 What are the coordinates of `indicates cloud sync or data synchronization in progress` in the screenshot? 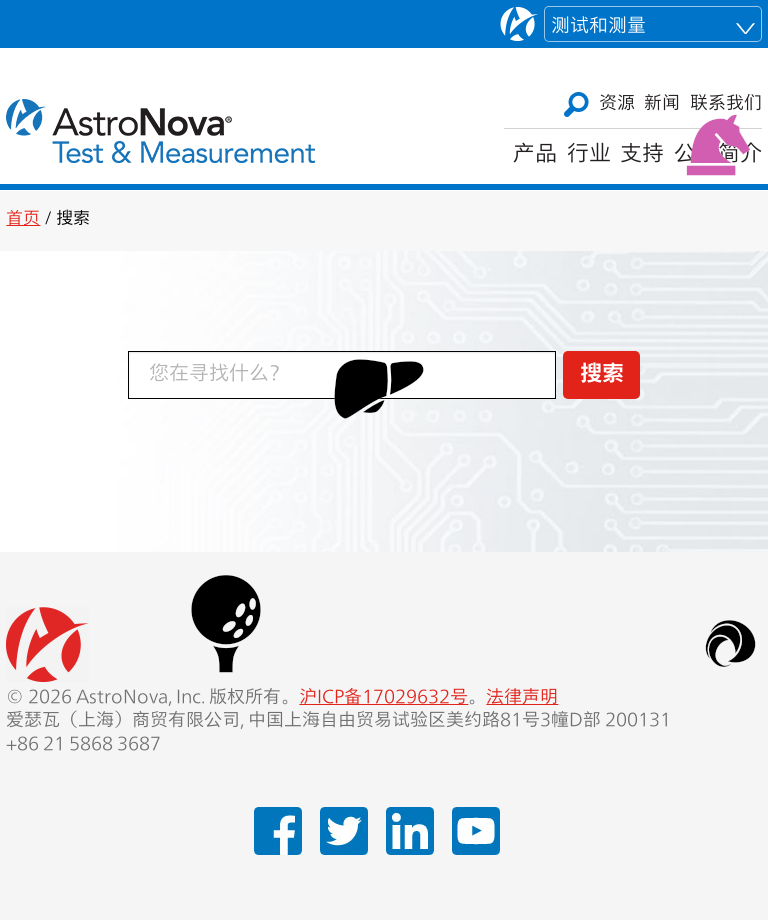 It's located at (730, 643).